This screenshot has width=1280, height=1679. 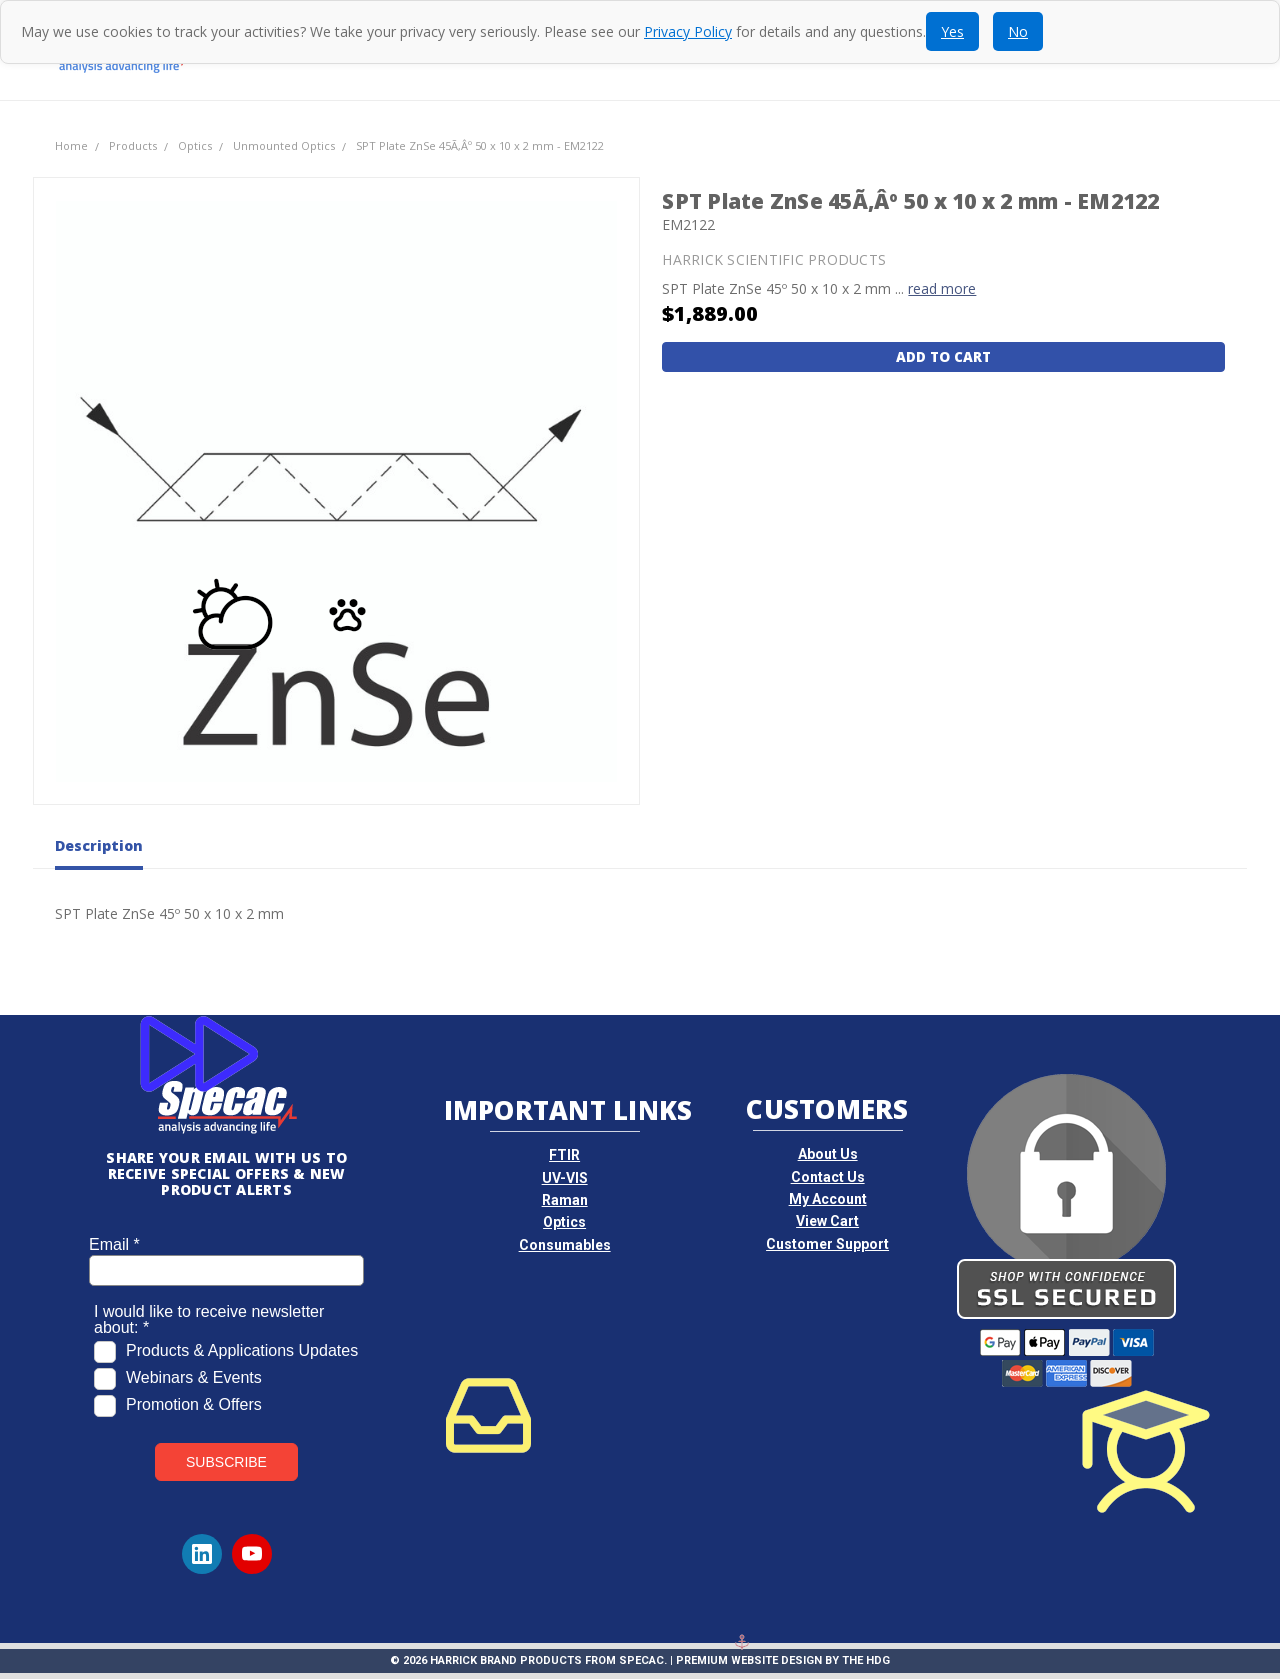 I want to click on skip forward in media playback, so click(x=191, y=1054).